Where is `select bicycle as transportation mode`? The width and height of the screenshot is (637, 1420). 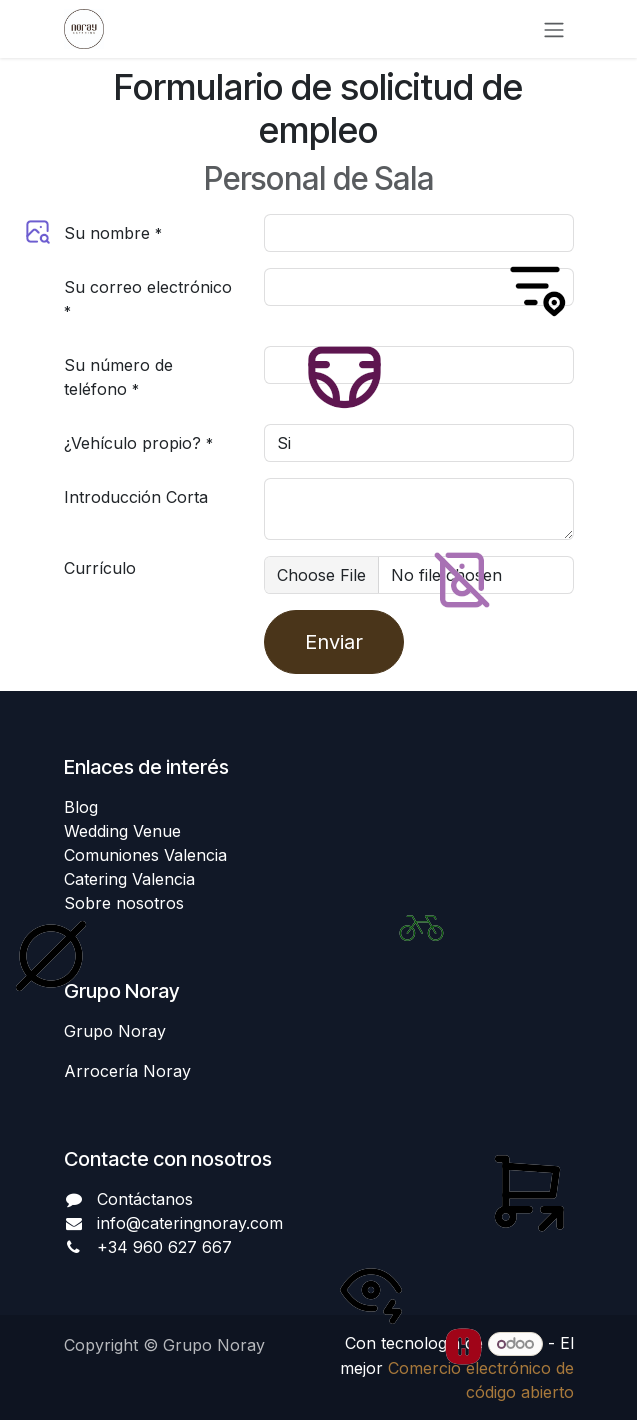 select bicycle as transportation mode is located at coordinates (421, 927).